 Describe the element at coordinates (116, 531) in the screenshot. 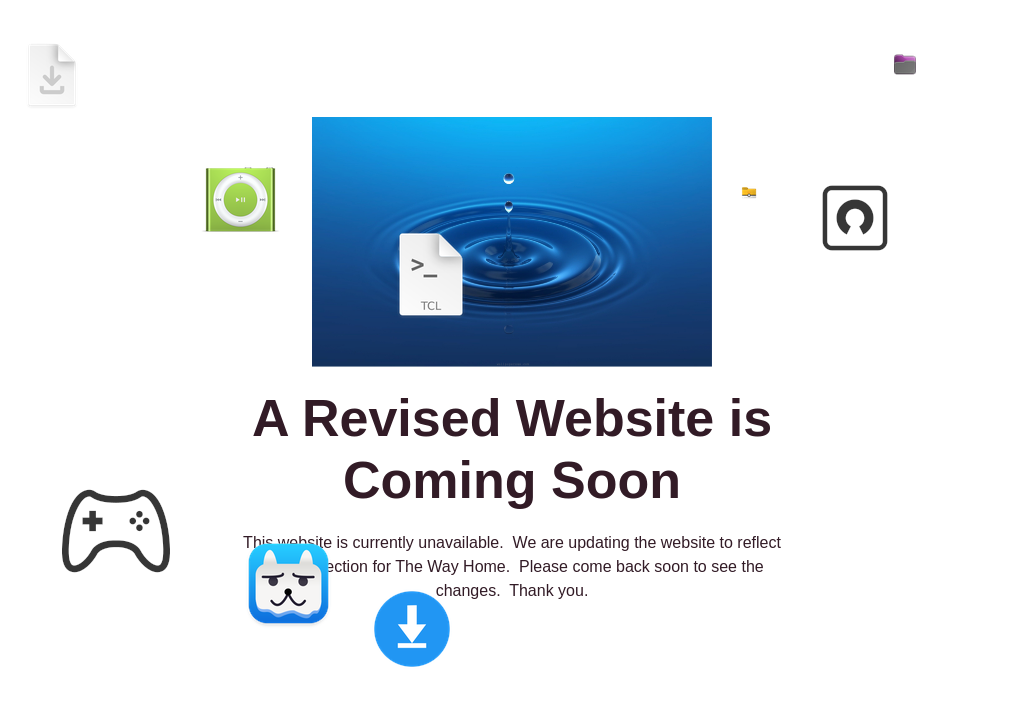

I see `access games and gaming applications` at that location.